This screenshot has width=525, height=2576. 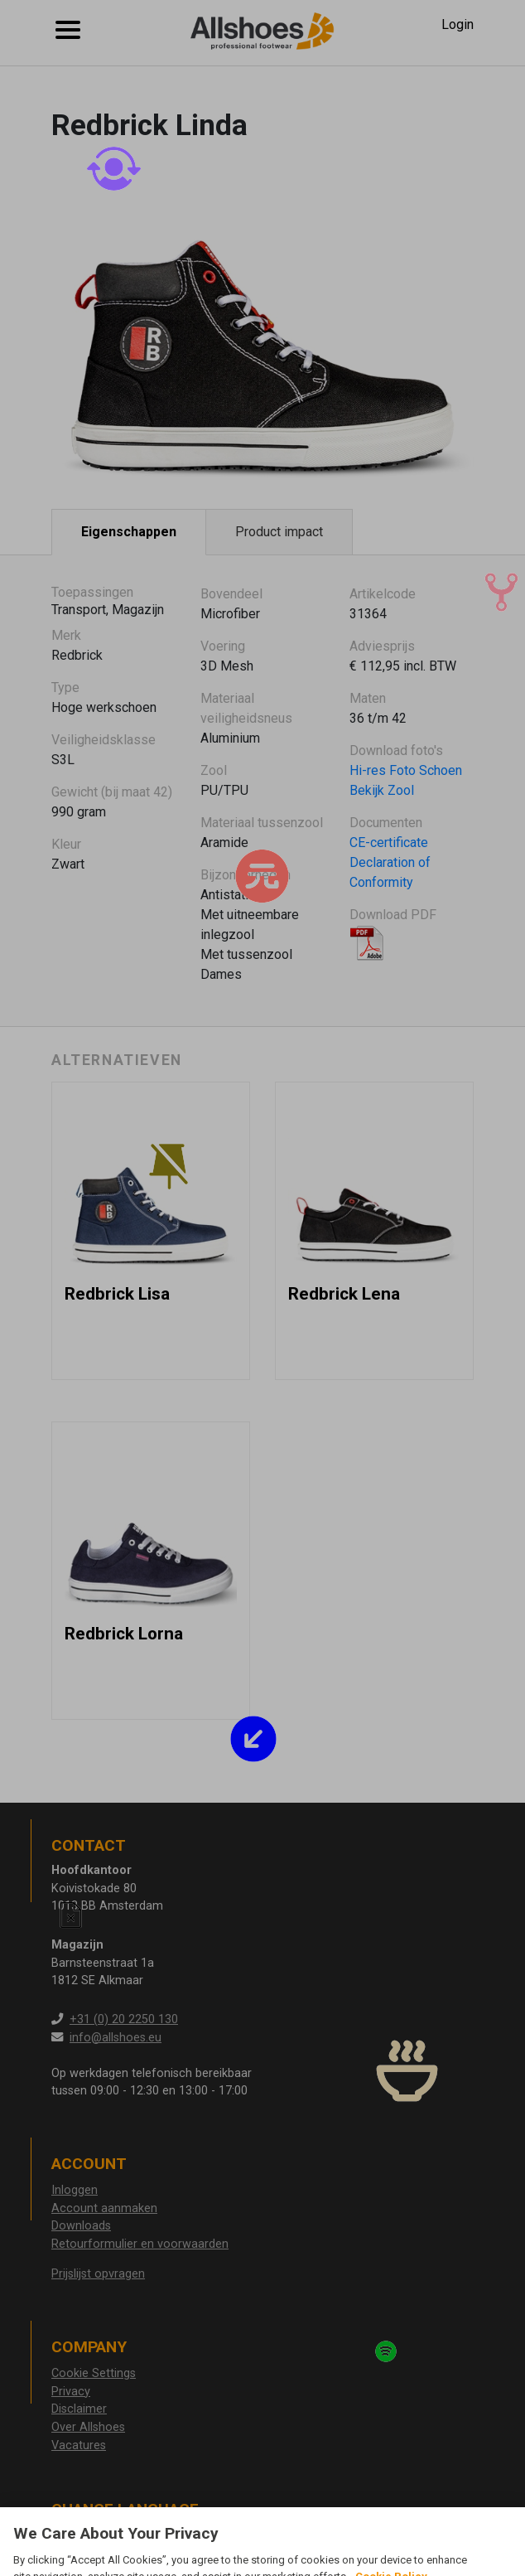 I want to click on view food or dining options, so click(x=407, y=2070).